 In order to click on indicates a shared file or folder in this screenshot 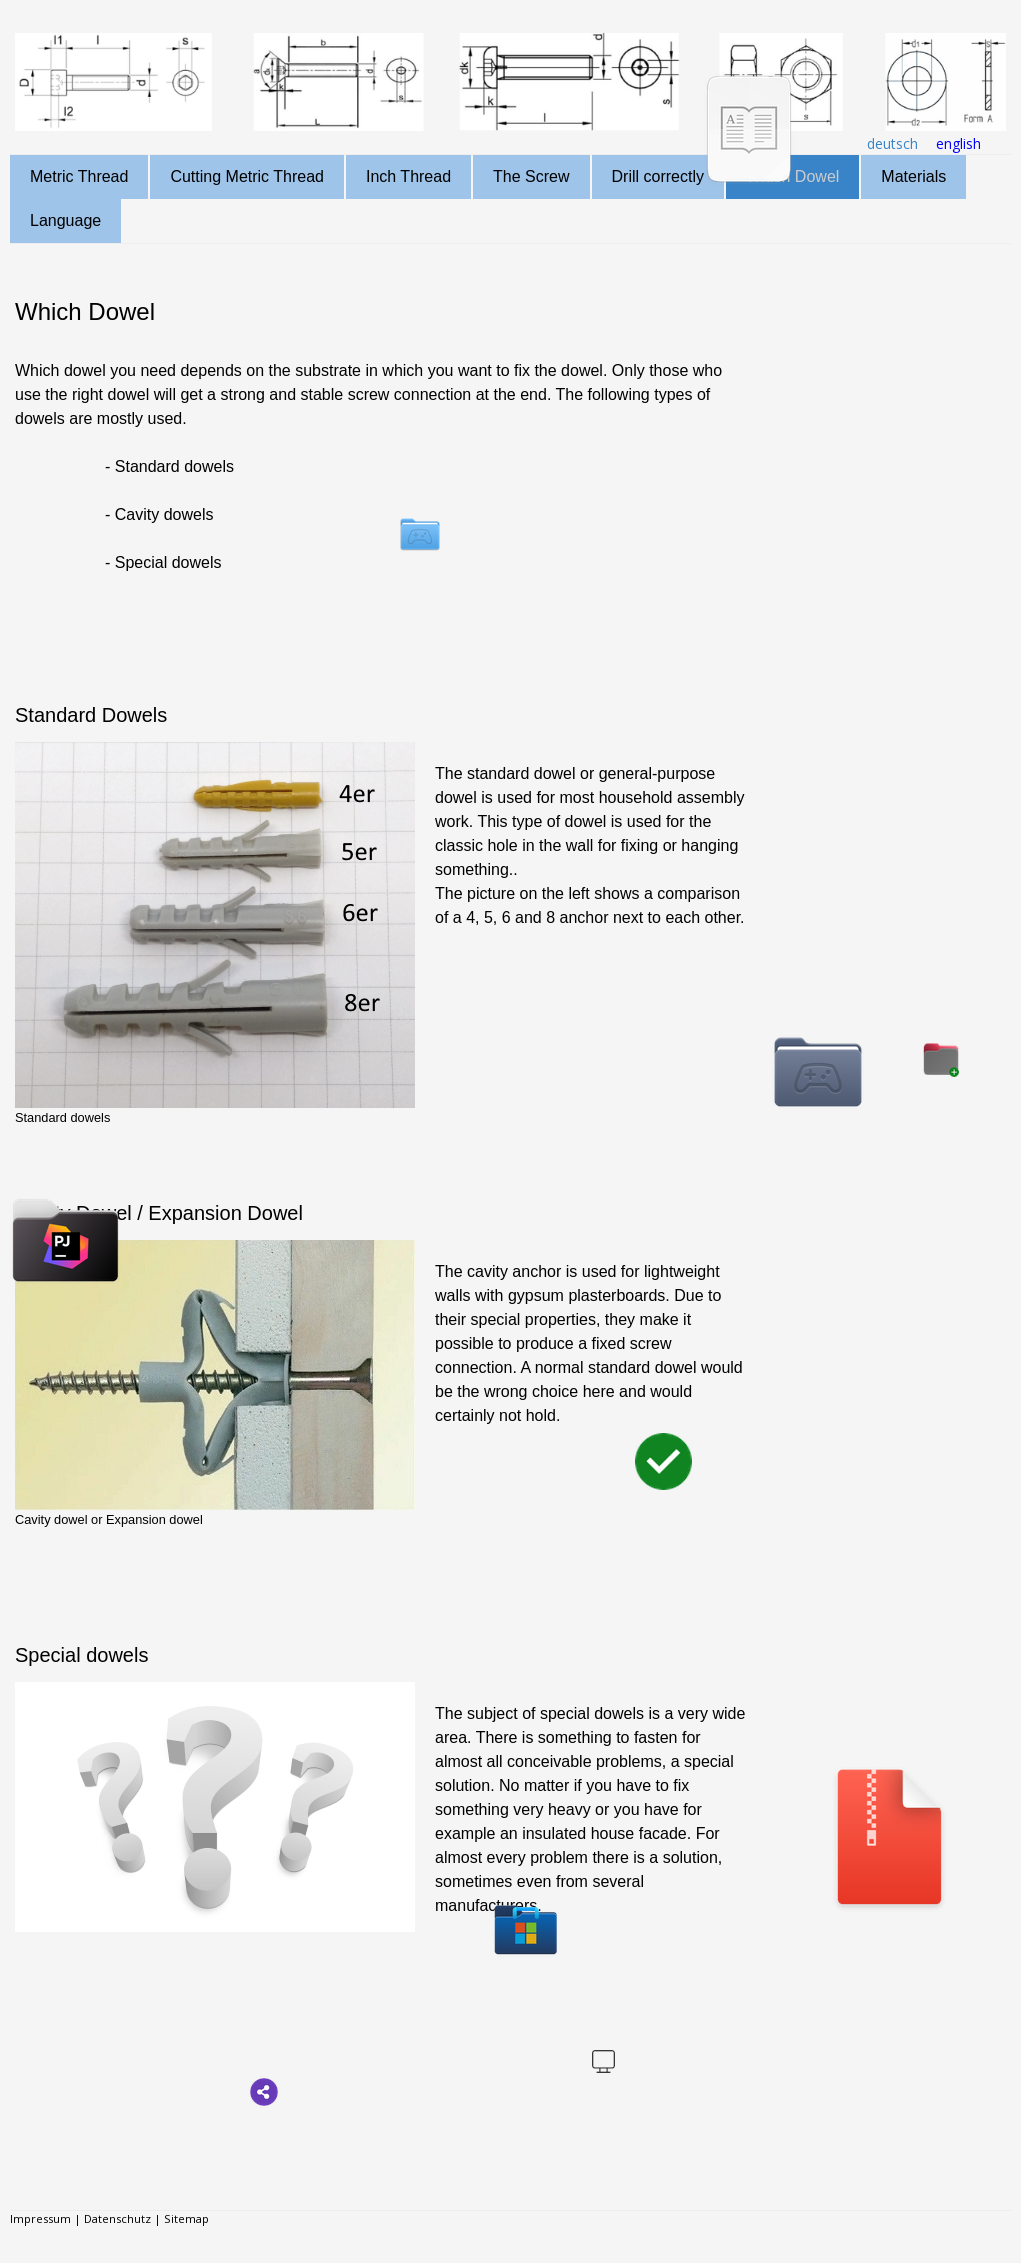, I will do `click(264, 2092)`.